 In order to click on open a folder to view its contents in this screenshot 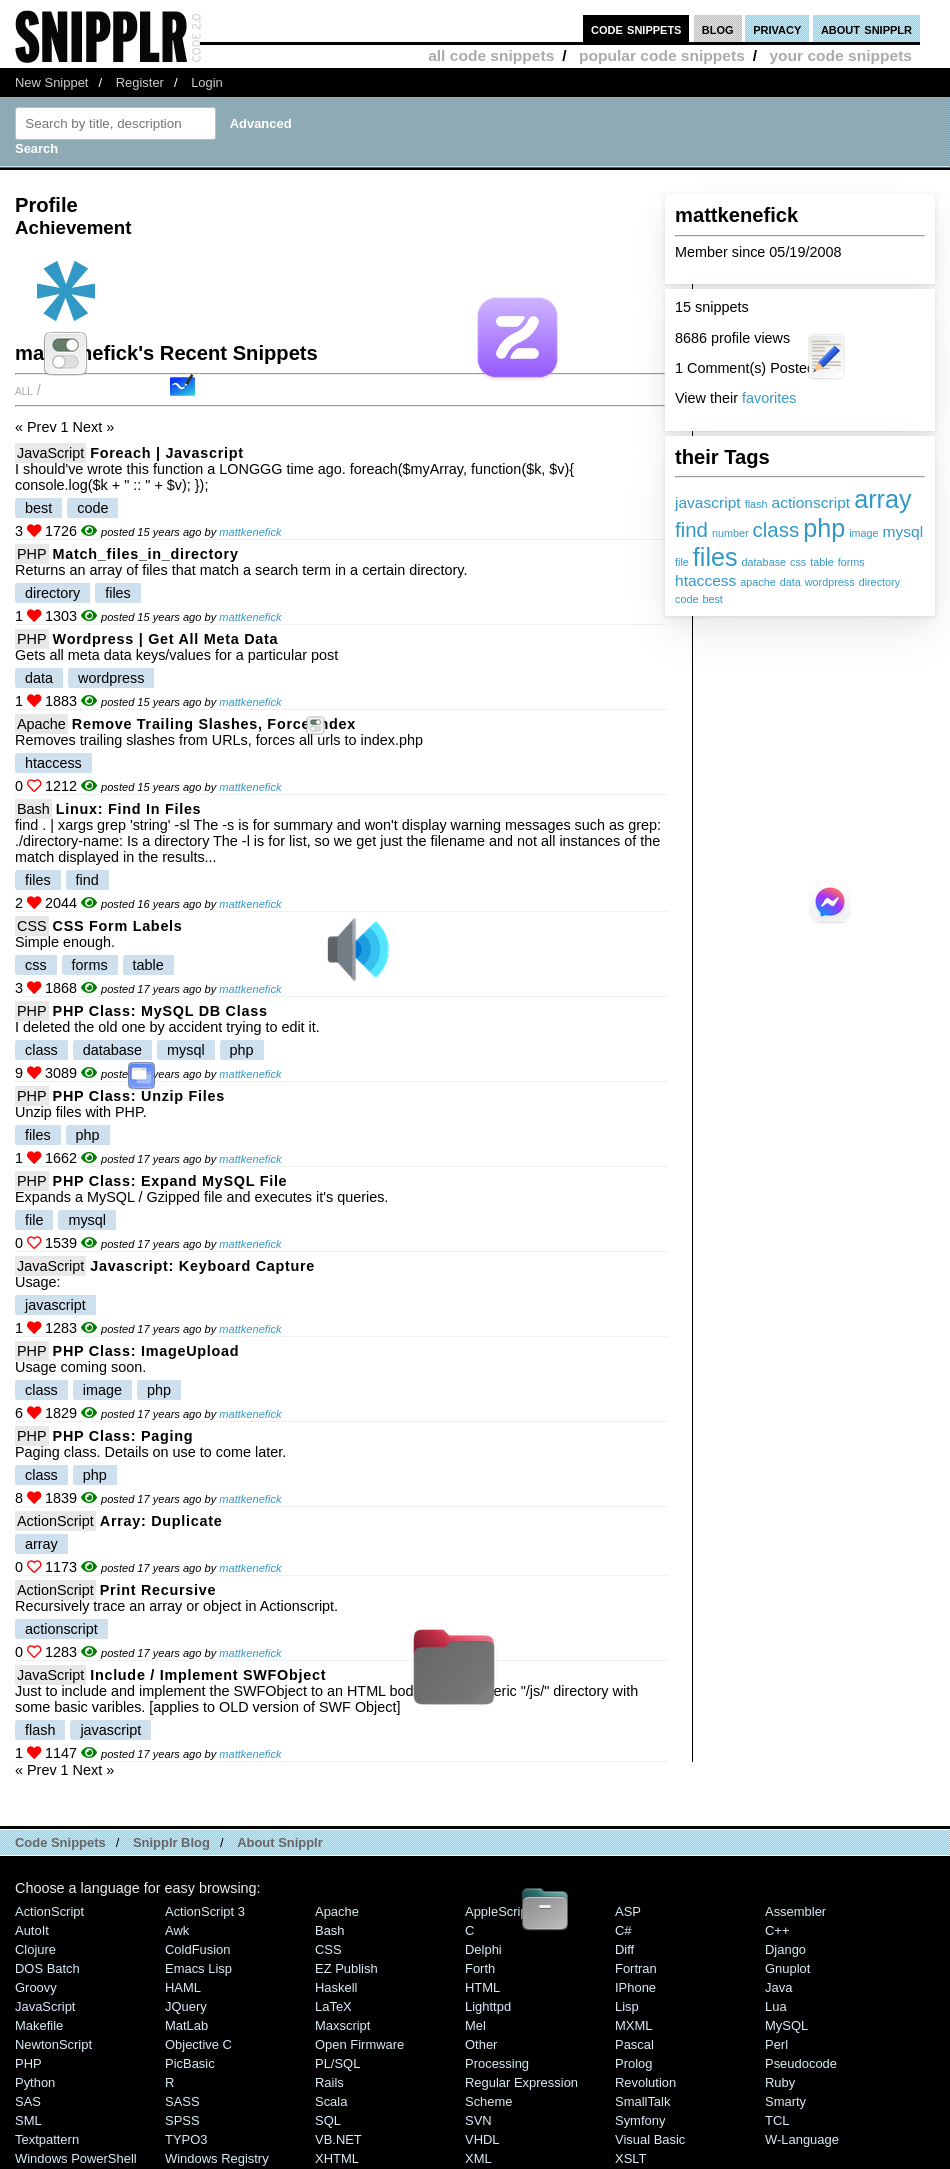, I will do `click(454, 1667)`.